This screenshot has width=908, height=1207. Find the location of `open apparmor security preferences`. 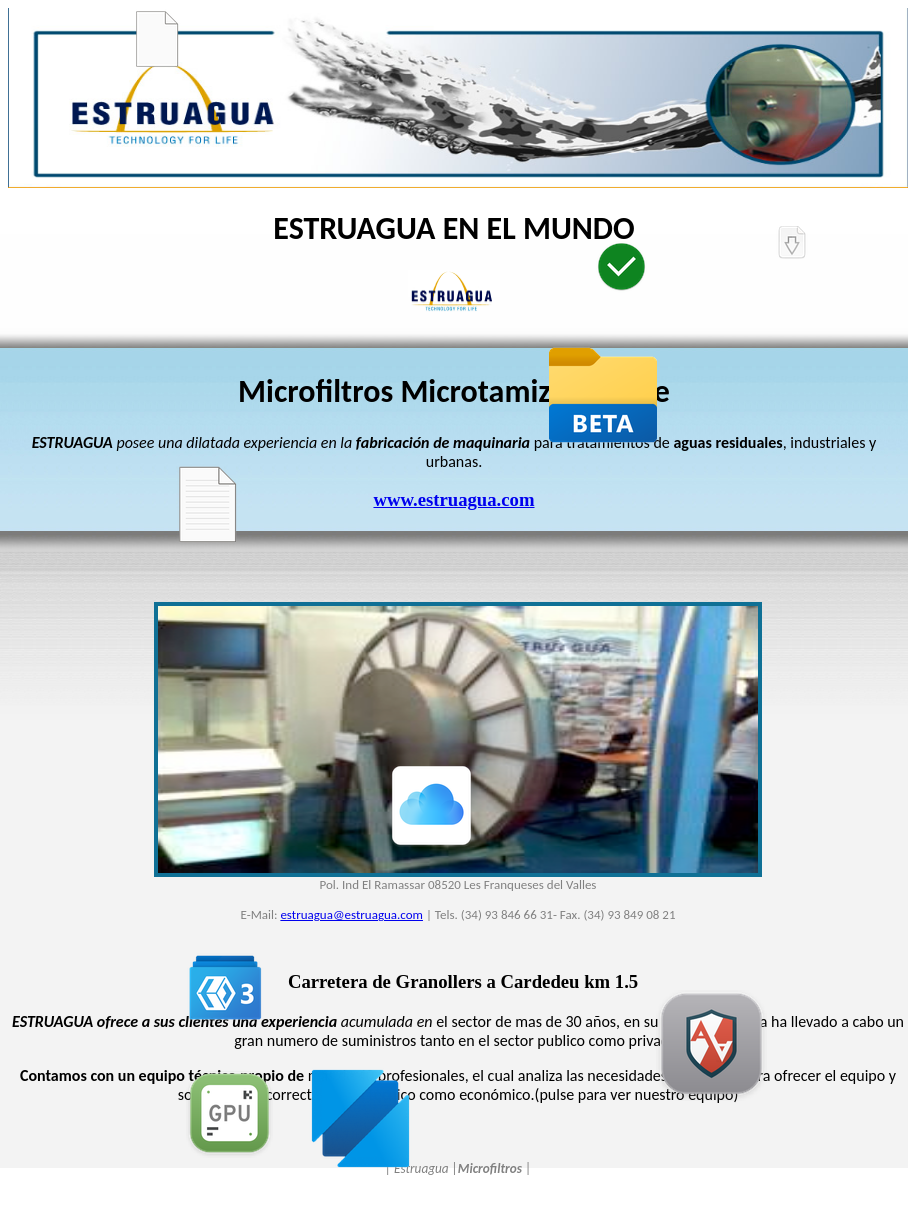

open apparmor security preferences is located at coordinates (711, 1045).